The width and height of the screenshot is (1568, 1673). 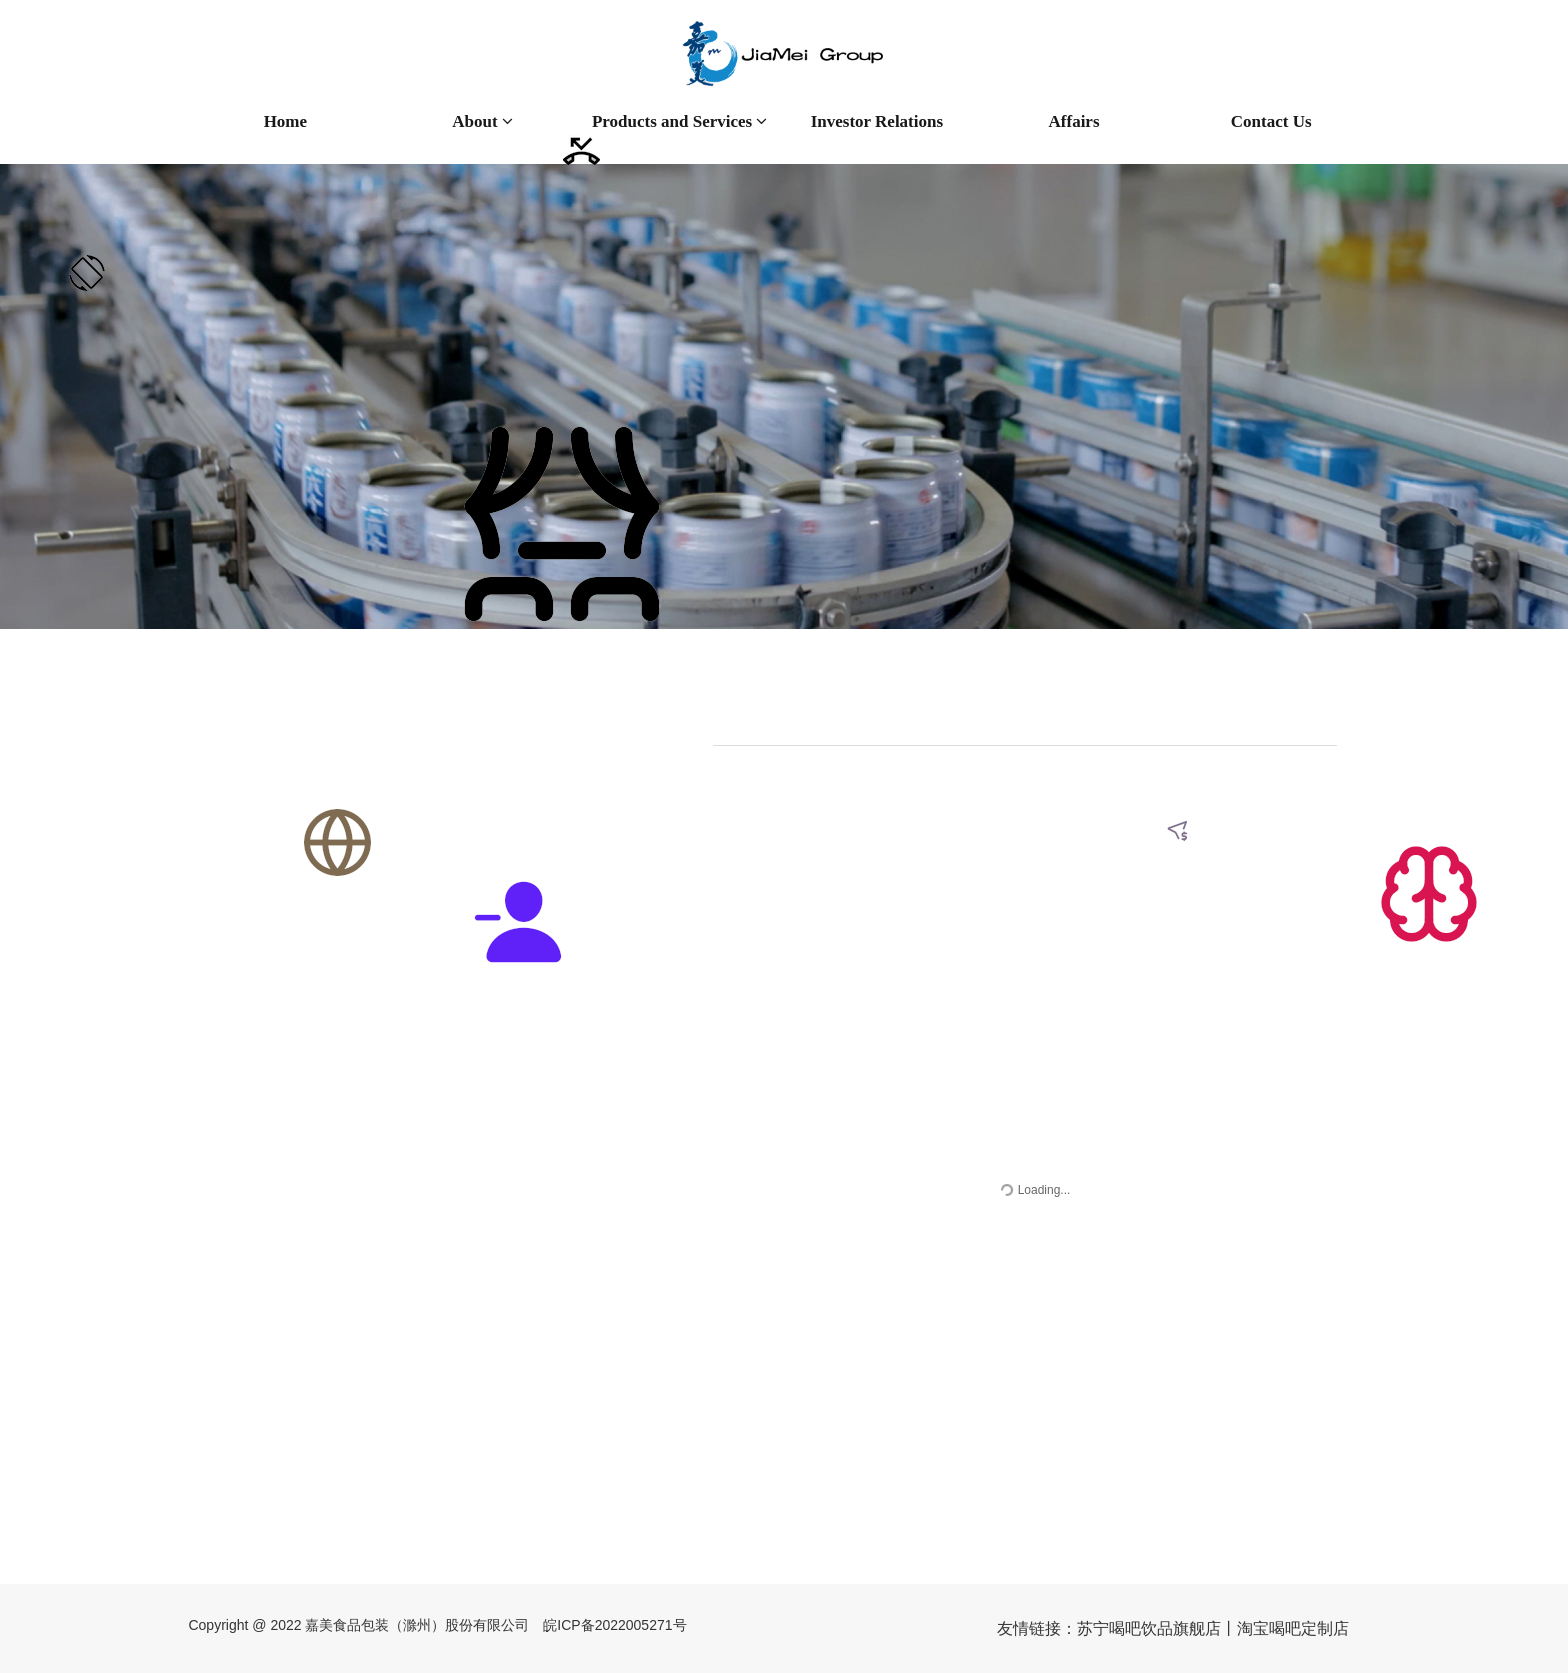 I want to click on rotate screen orientation, so click(x=87, y=273).